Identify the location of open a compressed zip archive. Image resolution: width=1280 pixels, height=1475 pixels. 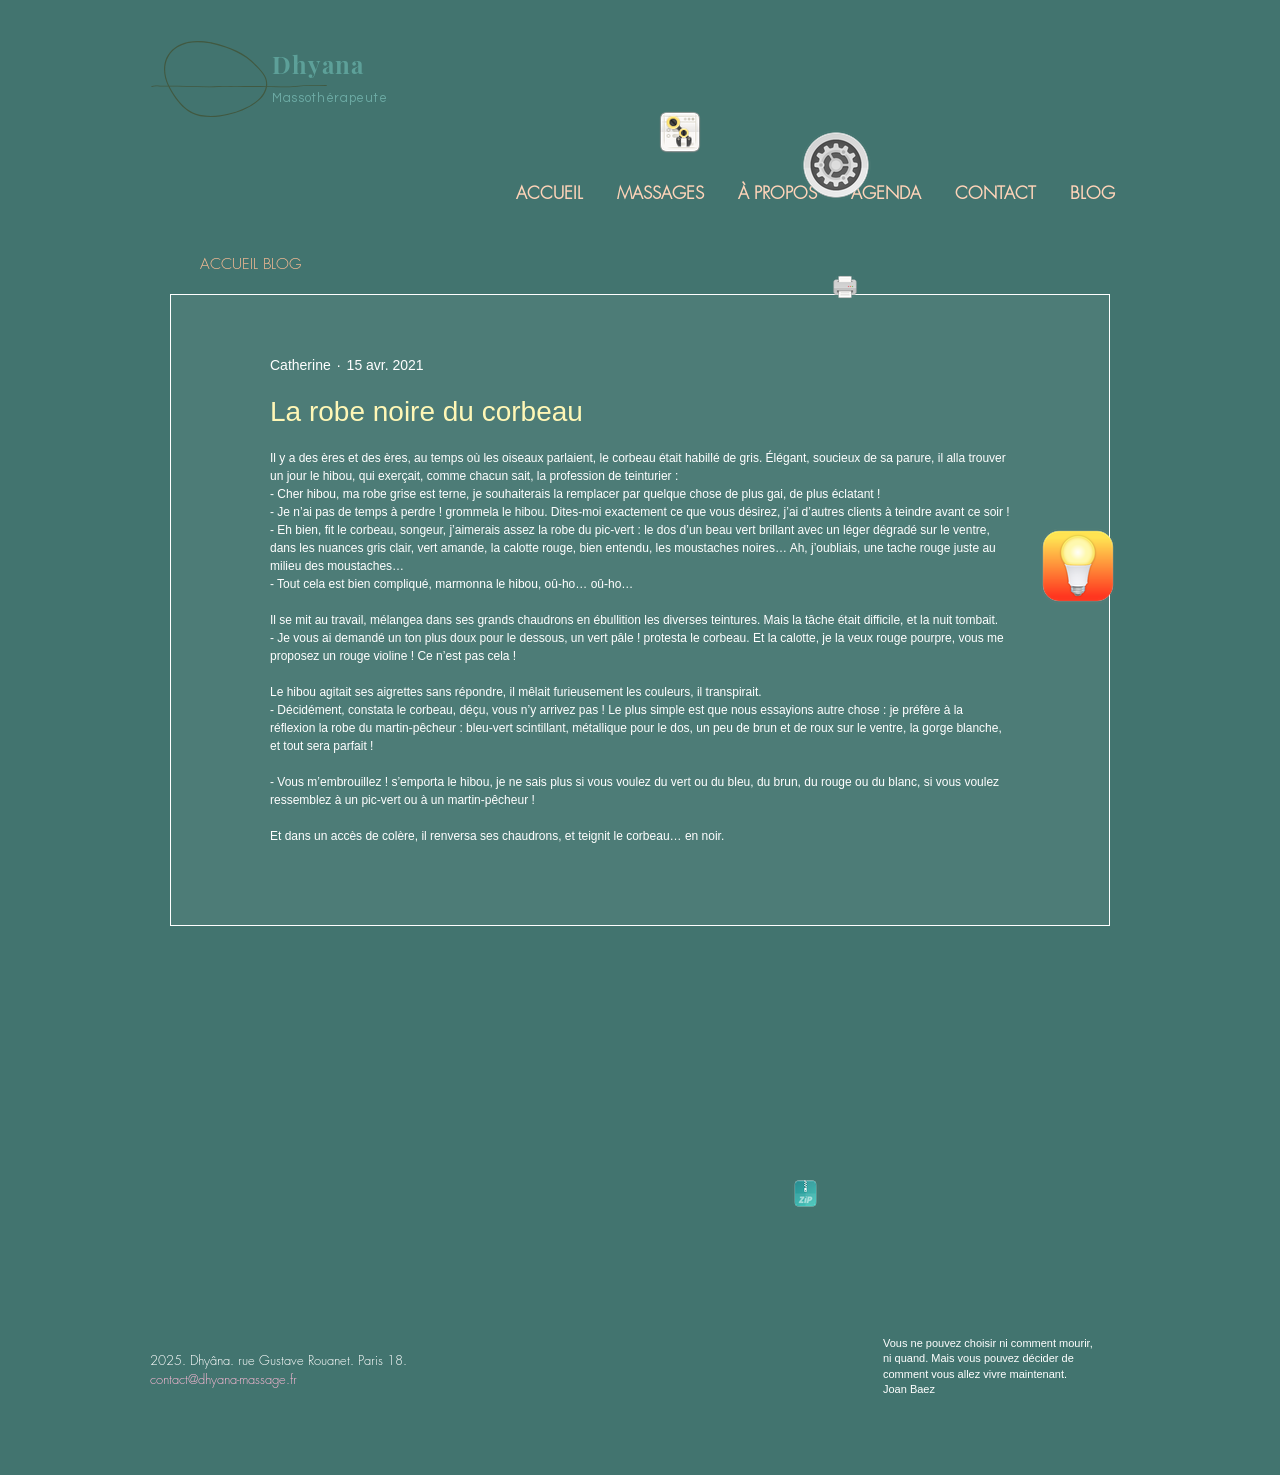
(805, 1193).